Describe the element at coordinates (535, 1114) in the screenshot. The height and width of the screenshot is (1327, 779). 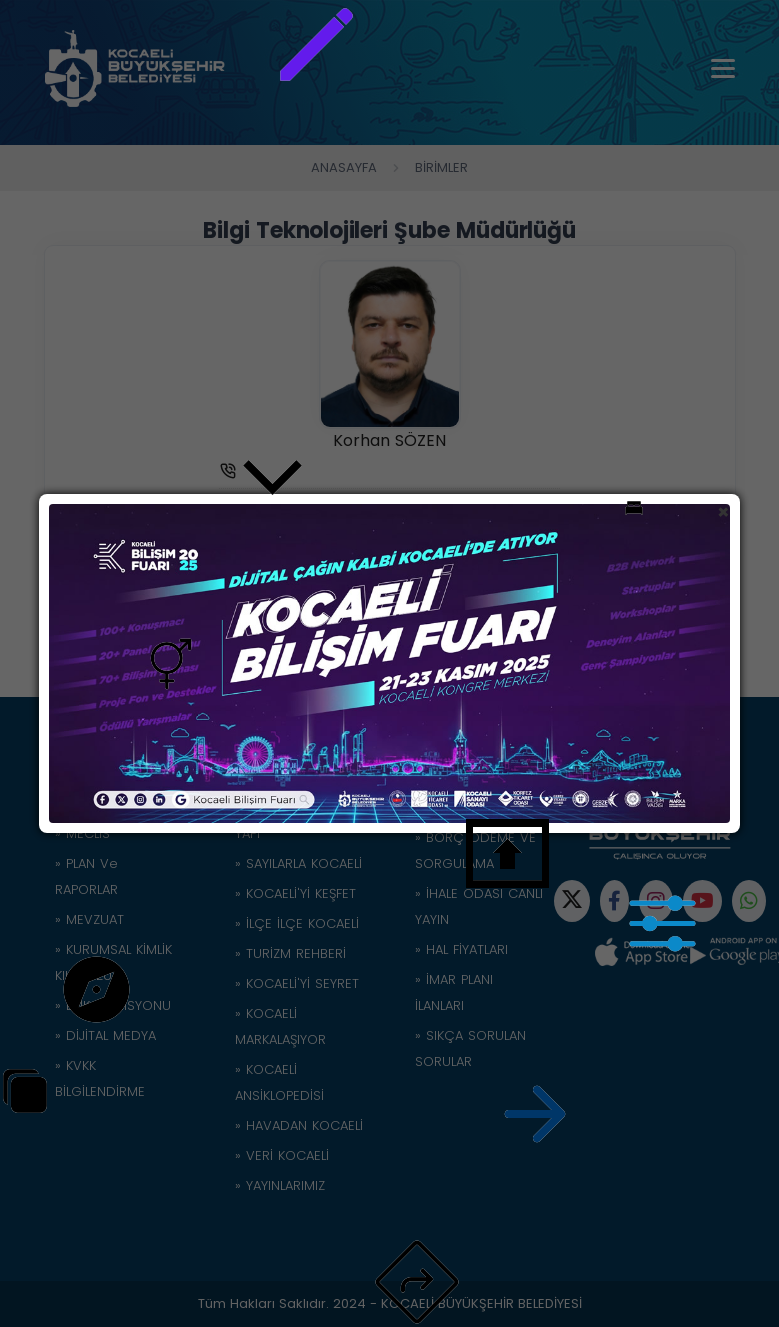
I see `navigate to the next page or step` at that location.